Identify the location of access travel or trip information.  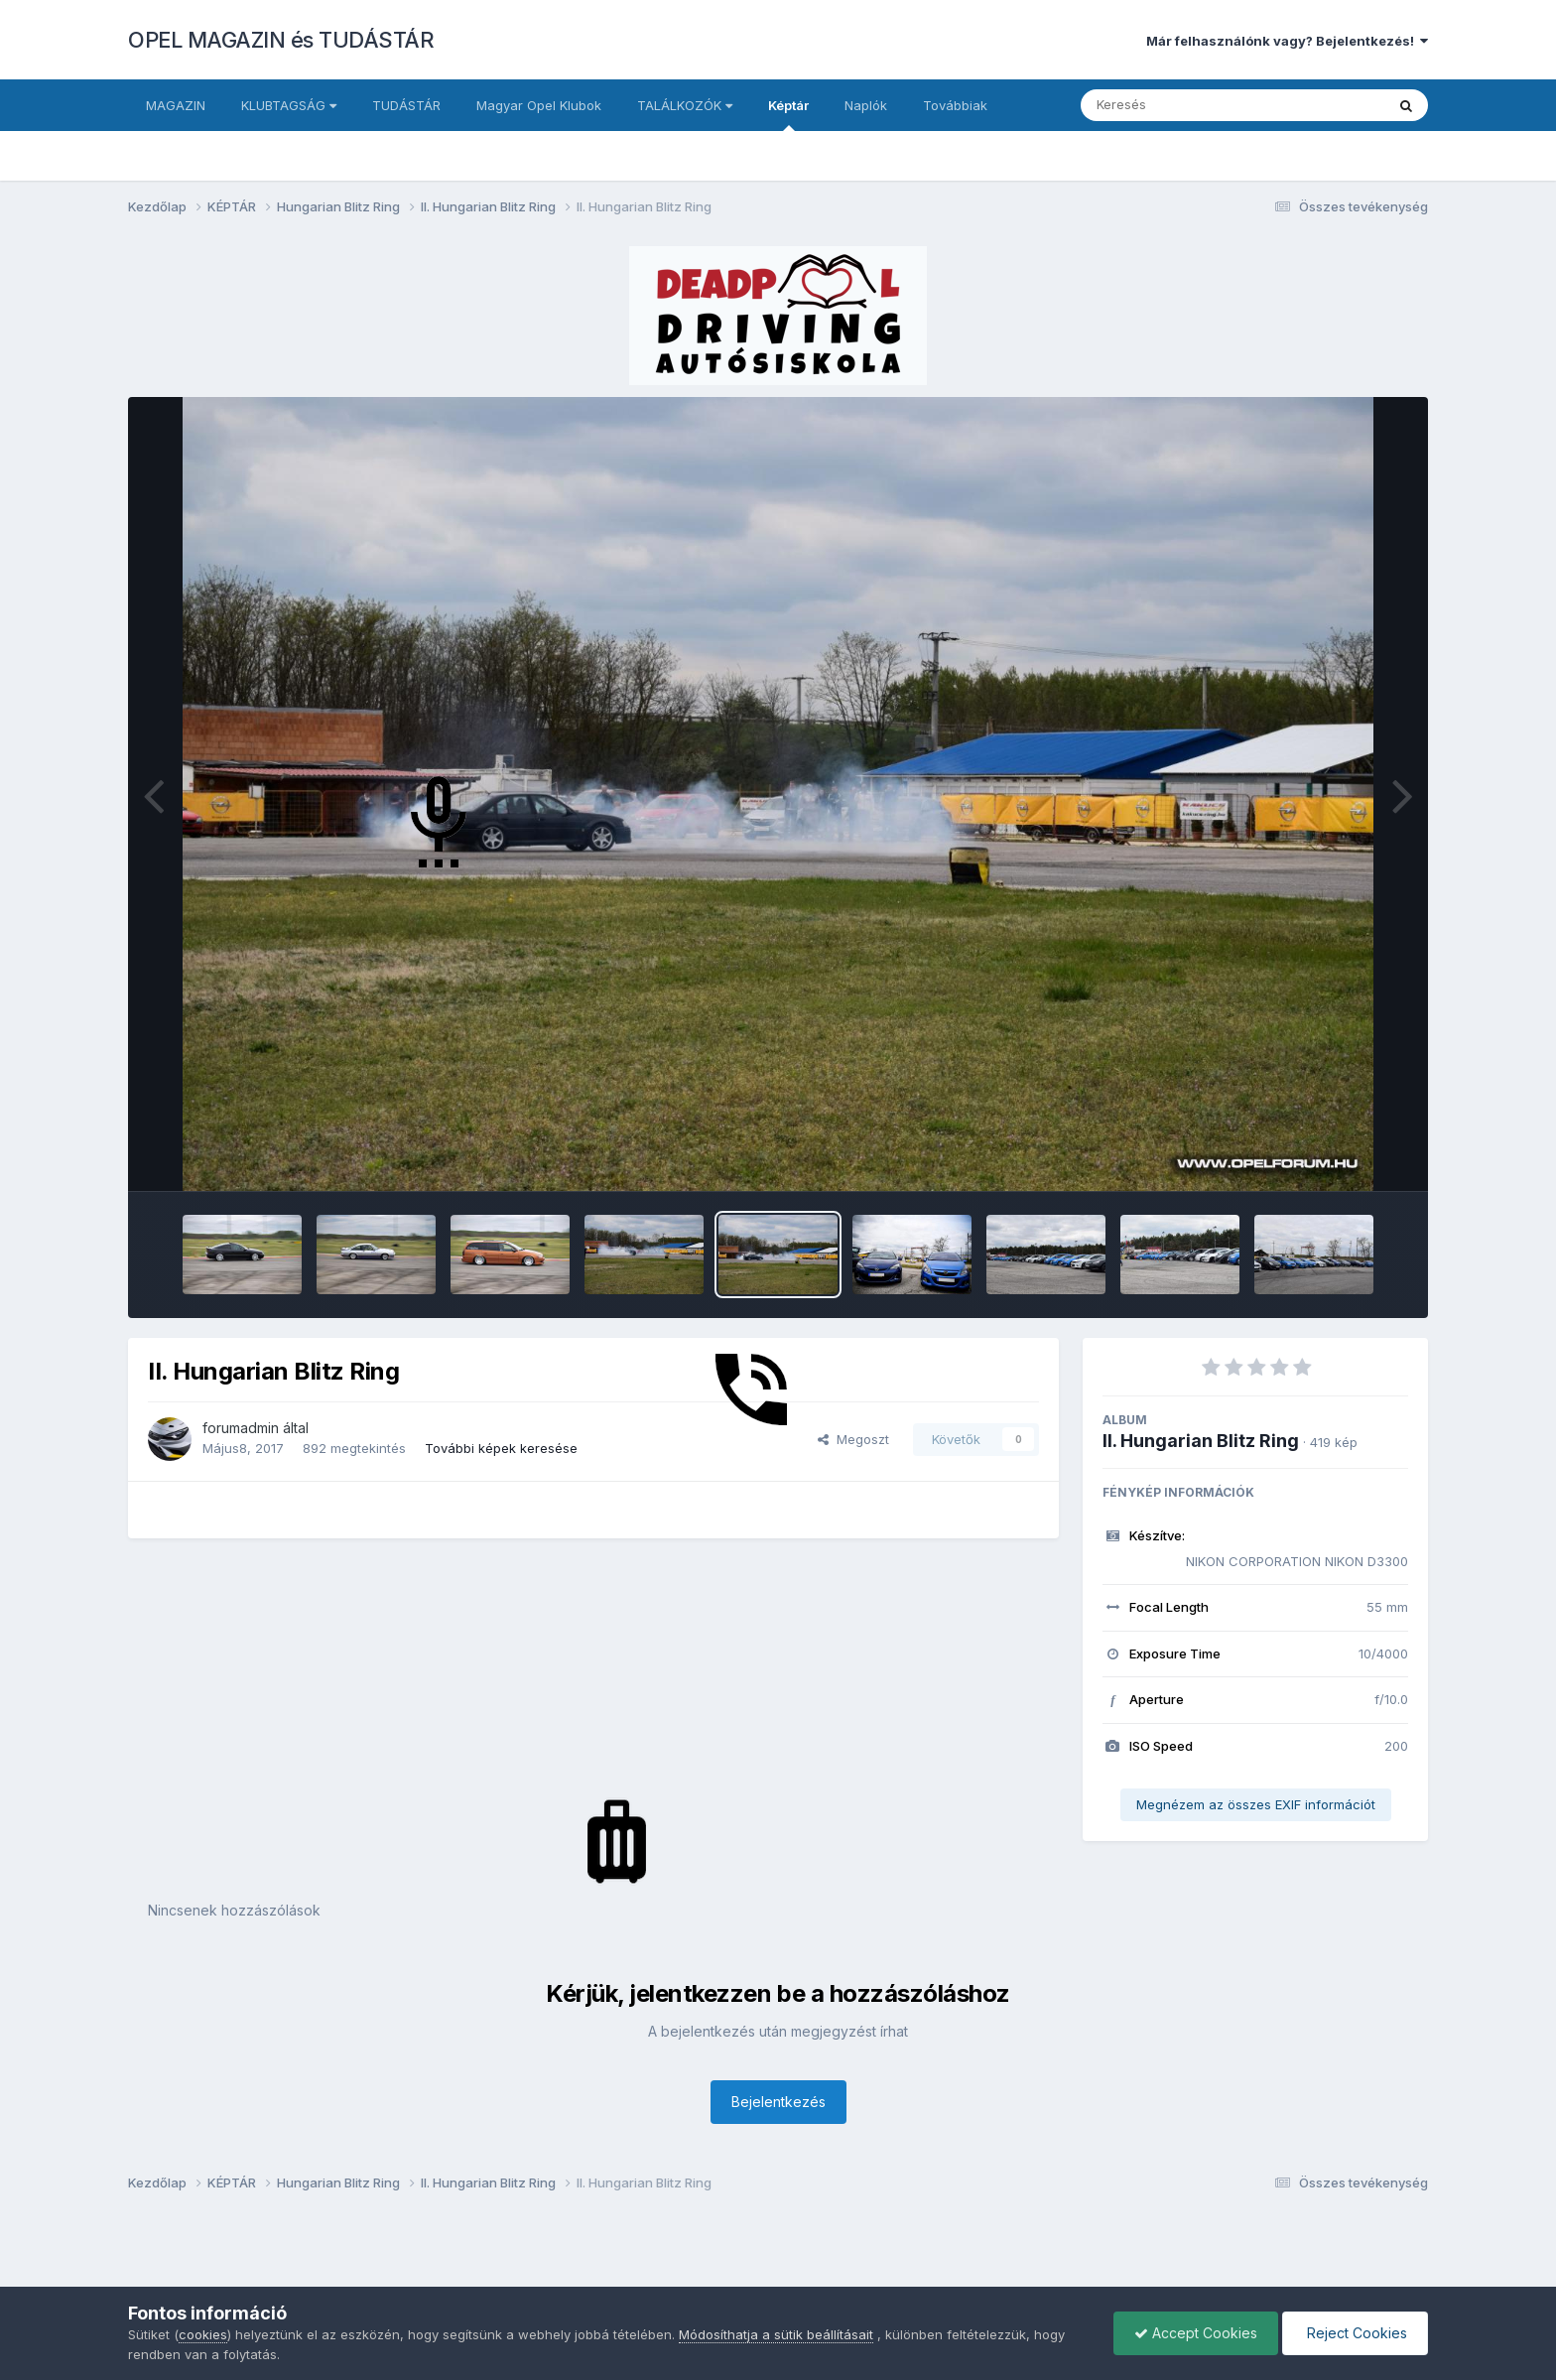
(616, 1841).